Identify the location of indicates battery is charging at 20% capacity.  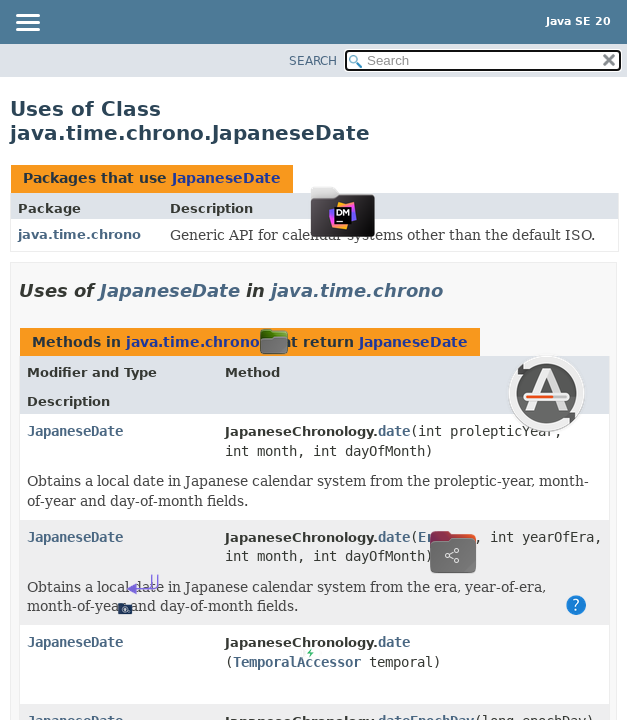
(311, 653).